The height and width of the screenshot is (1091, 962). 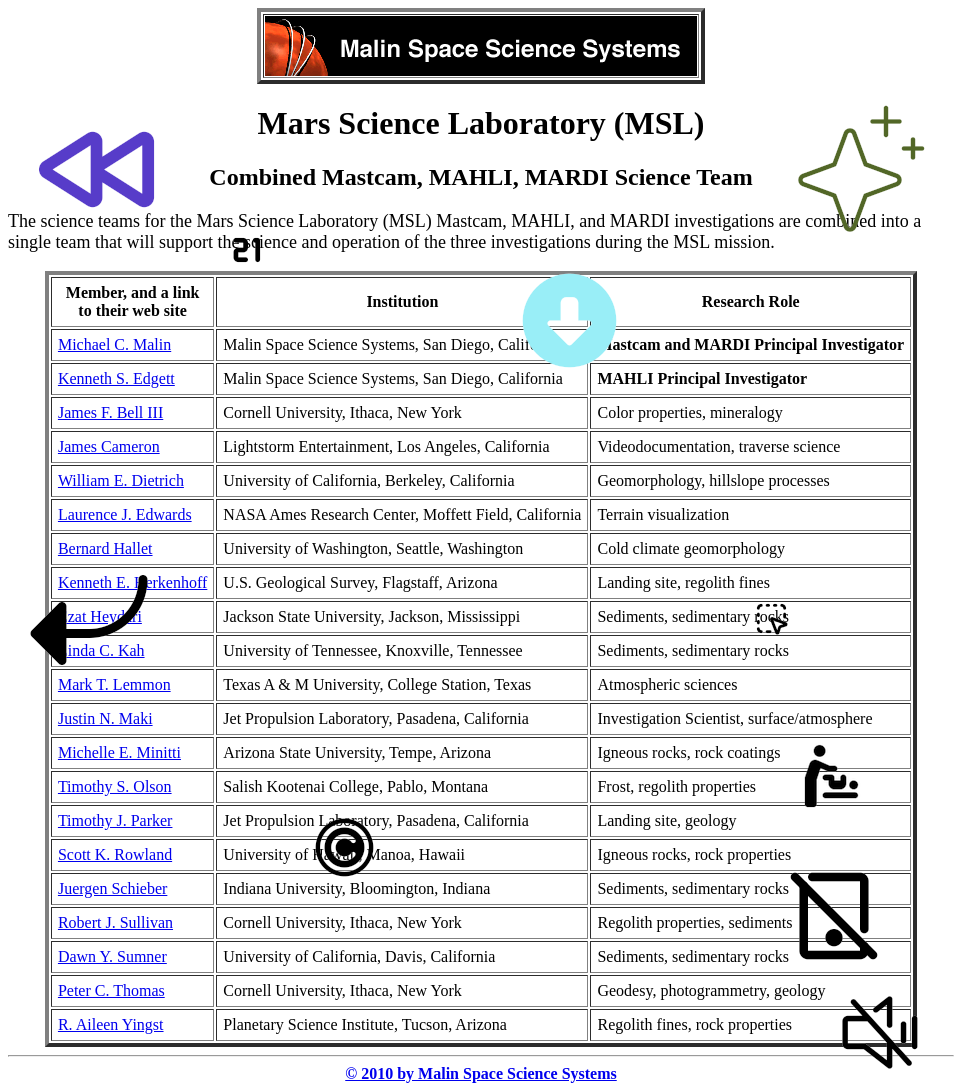 What do you see at coordinates (831, 777) in the screenshot?
I see `indicates baby changing station nearby` at bounding box center [831, 777].